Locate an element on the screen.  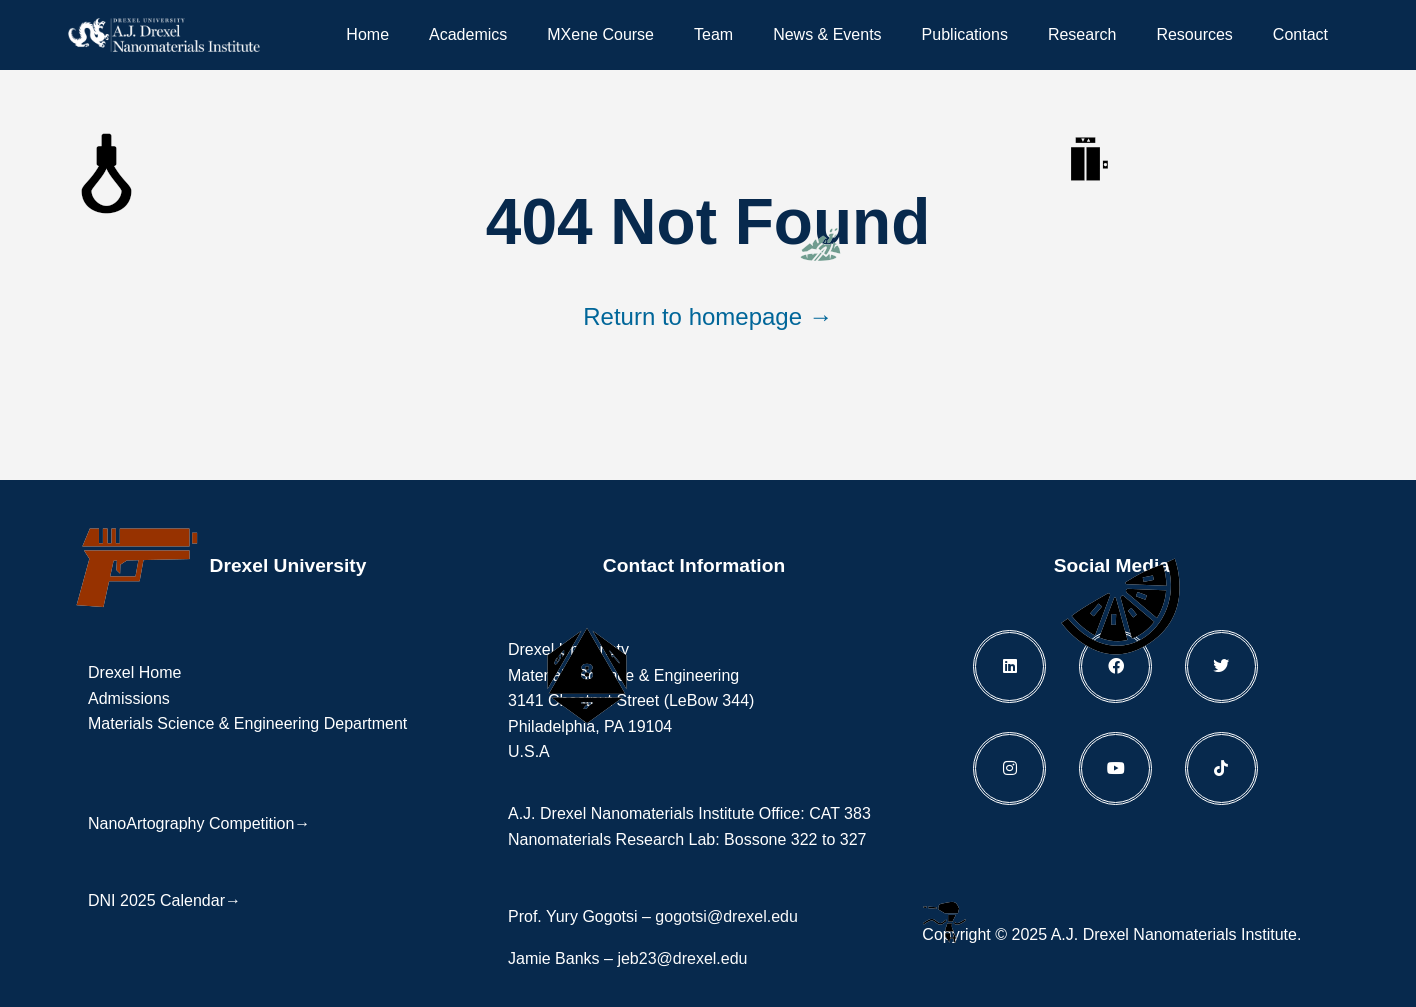
citrus or fruit-related category is located at coordinates (1120, 606).